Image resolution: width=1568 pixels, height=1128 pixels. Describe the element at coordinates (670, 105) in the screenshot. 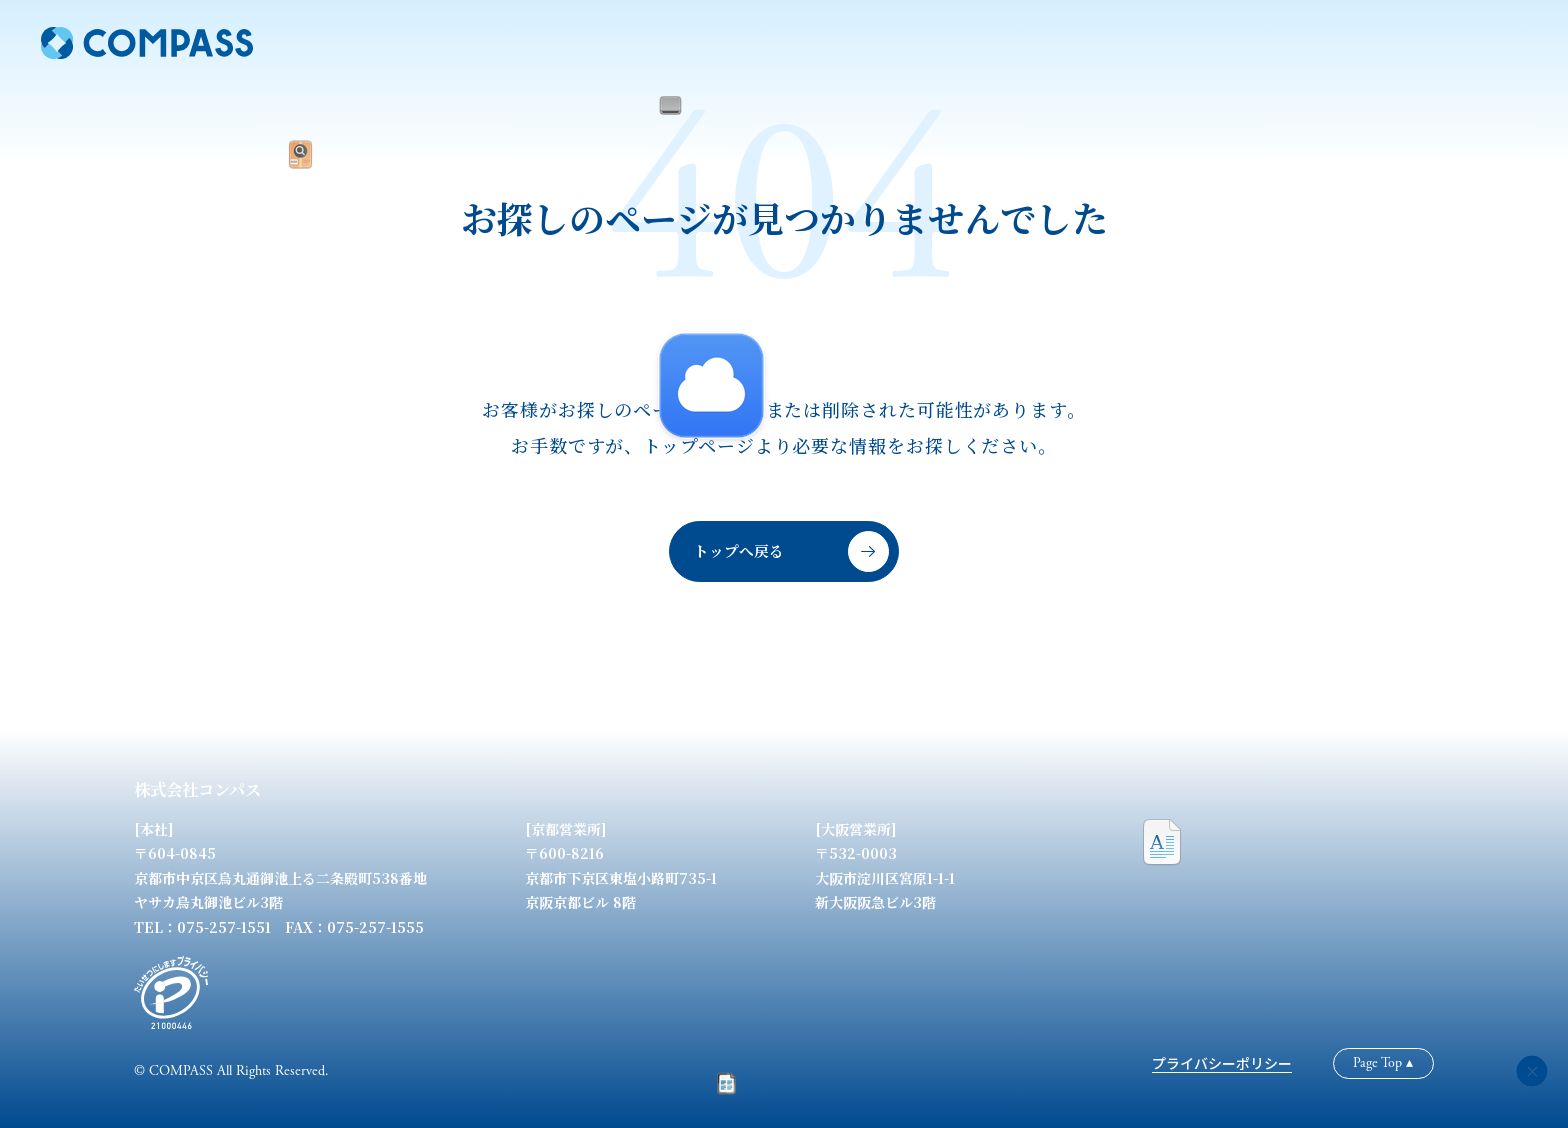

I see `access removable storage device` at that location.